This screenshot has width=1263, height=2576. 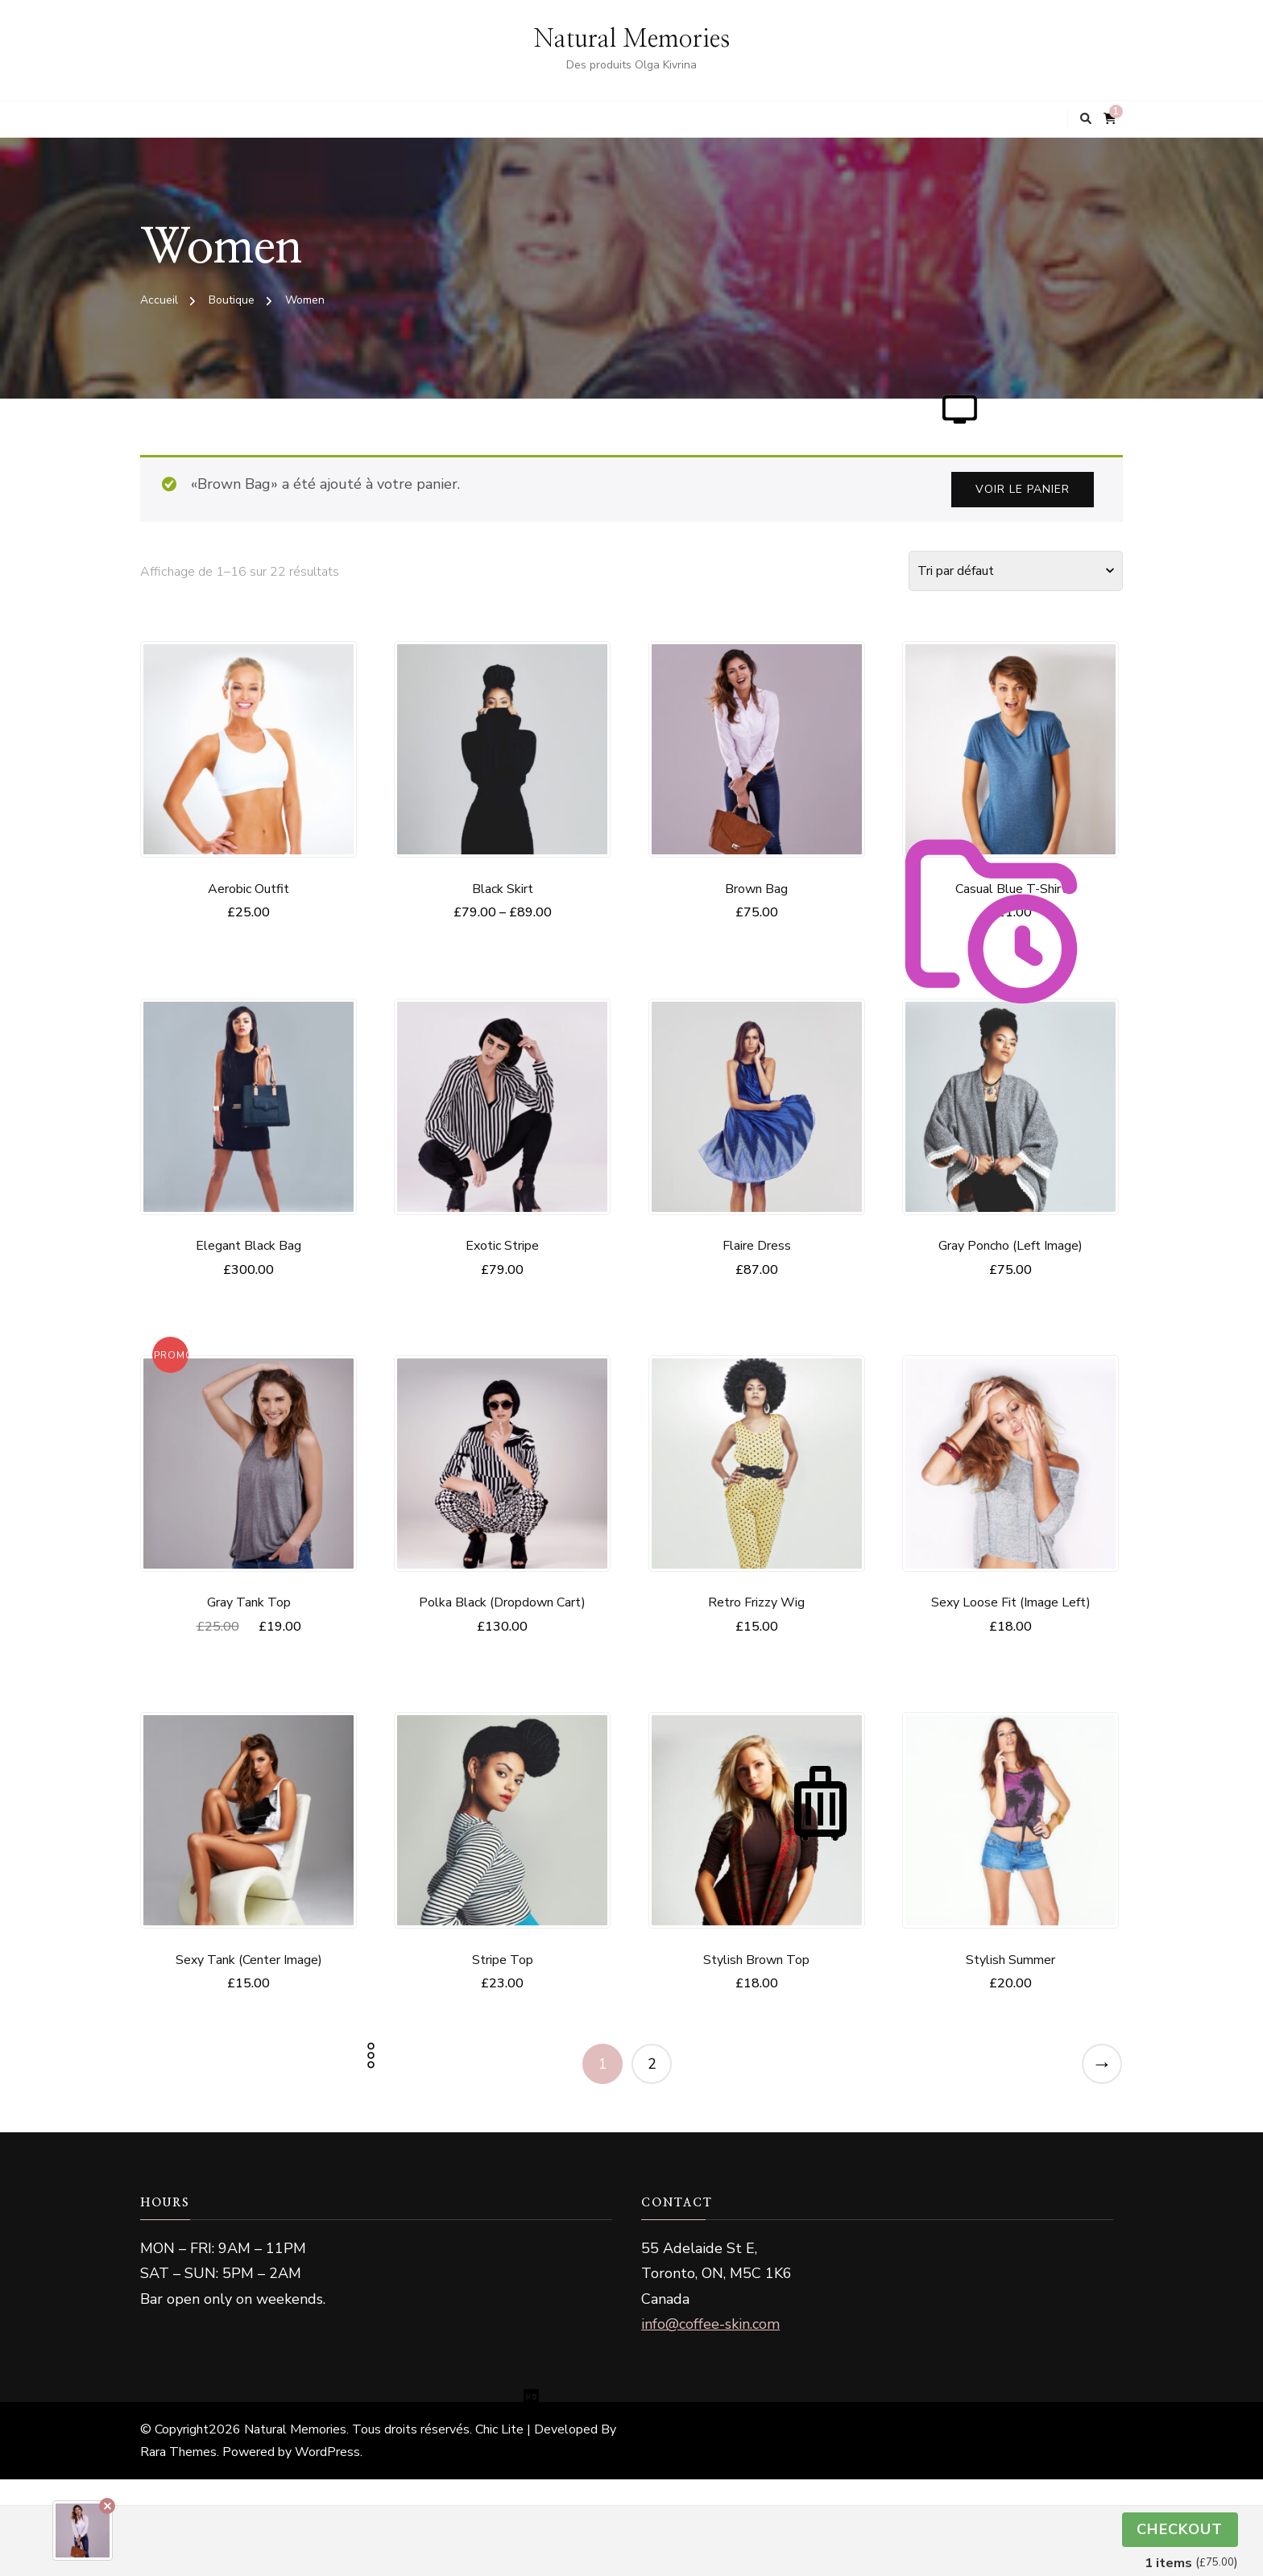 I want to click on view file history or recent activity, so click(x=991, y=917).